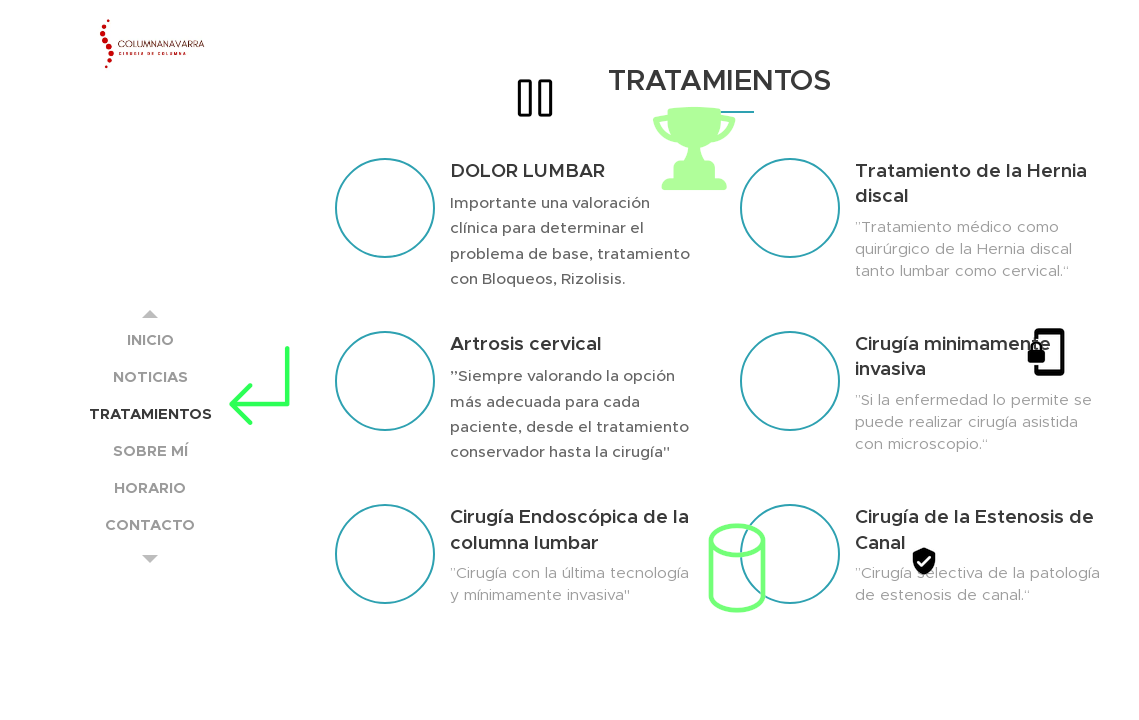 The image size is (1139, 720). I want to click on go back or return to previous step, so click(262, 385).